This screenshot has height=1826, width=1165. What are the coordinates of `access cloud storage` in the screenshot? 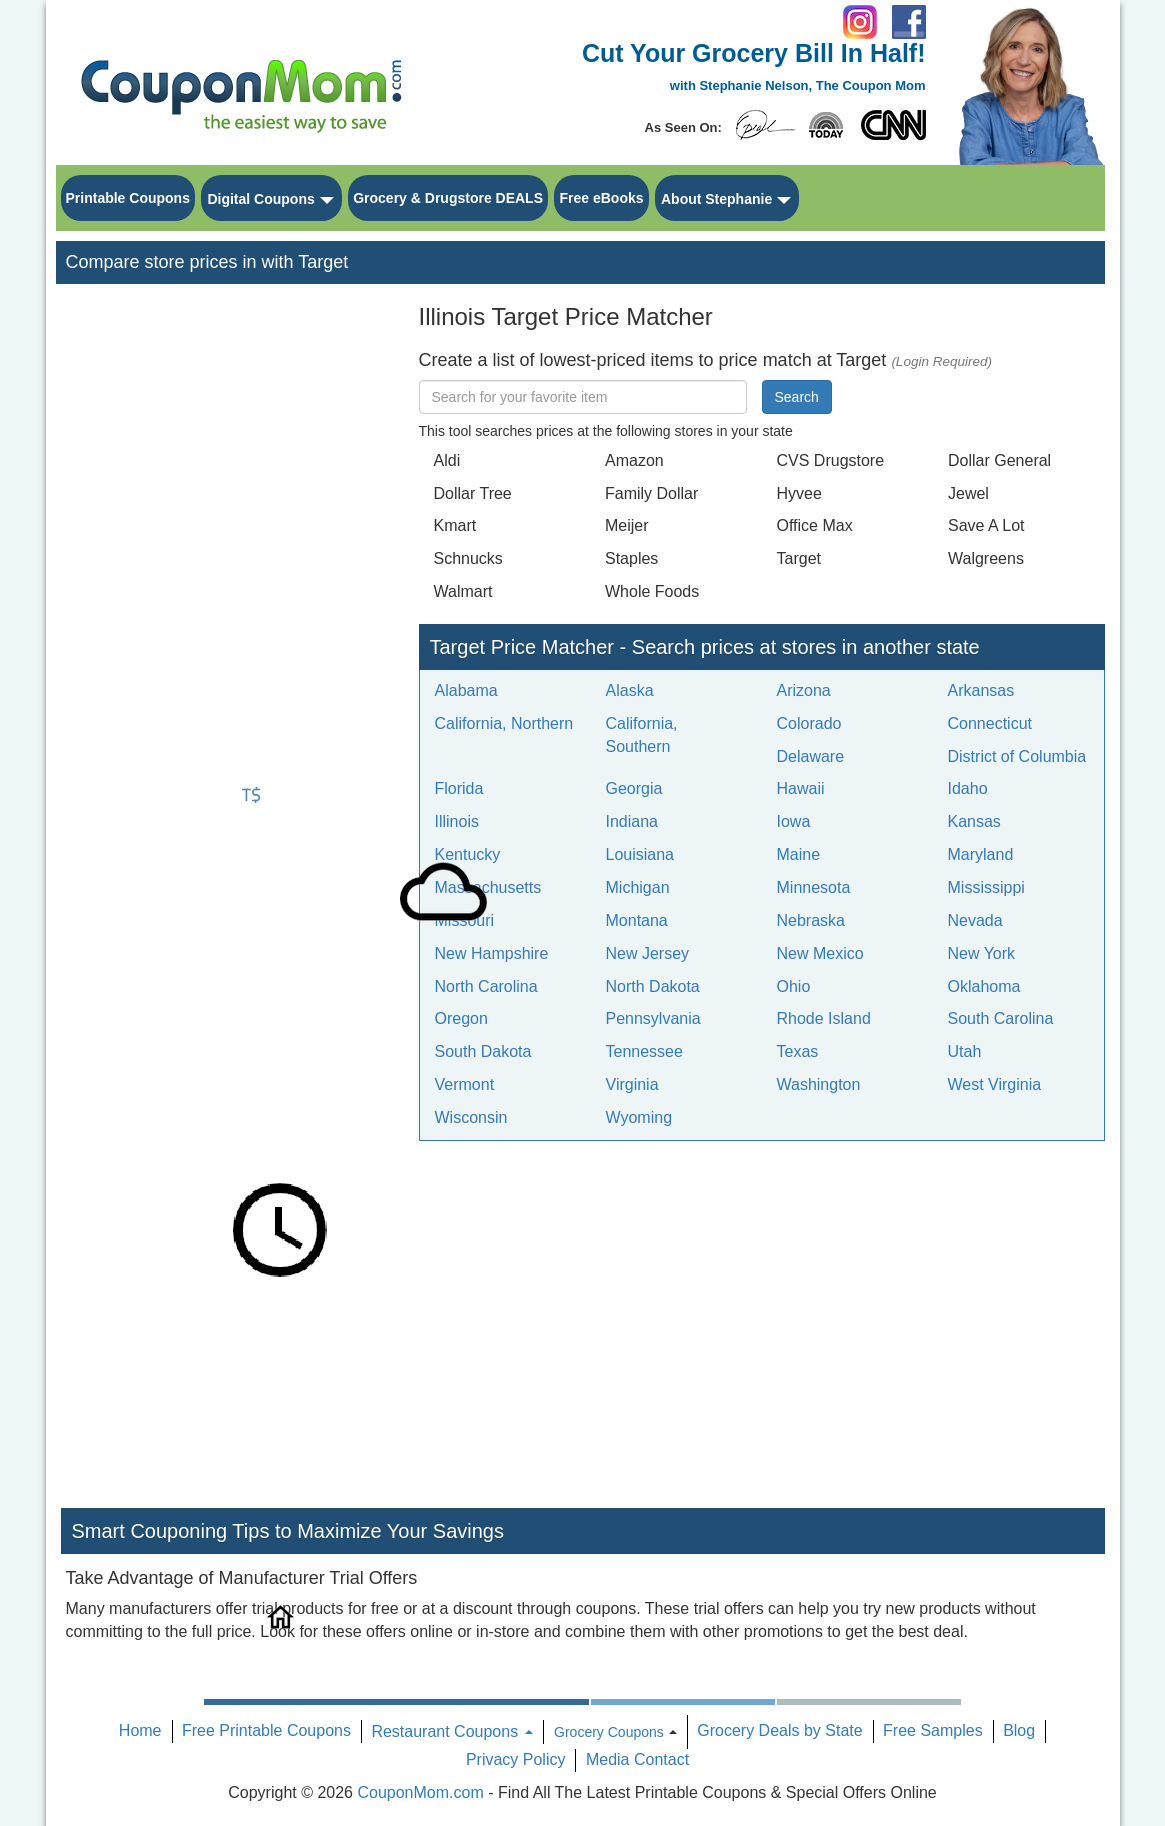 It's located at (443, 891).